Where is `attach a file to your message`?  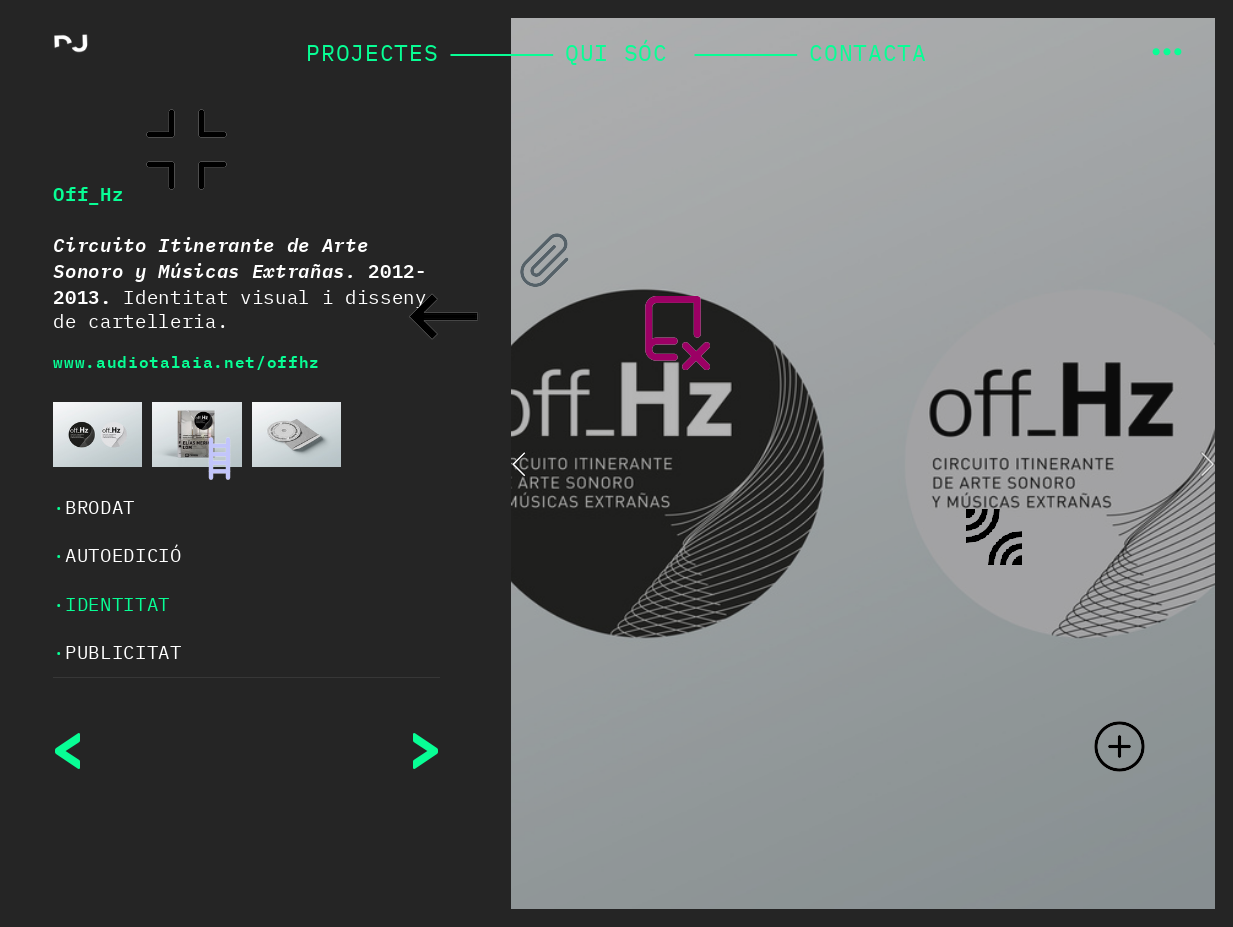 attach a file to your message is located at coordinates (543, 260).